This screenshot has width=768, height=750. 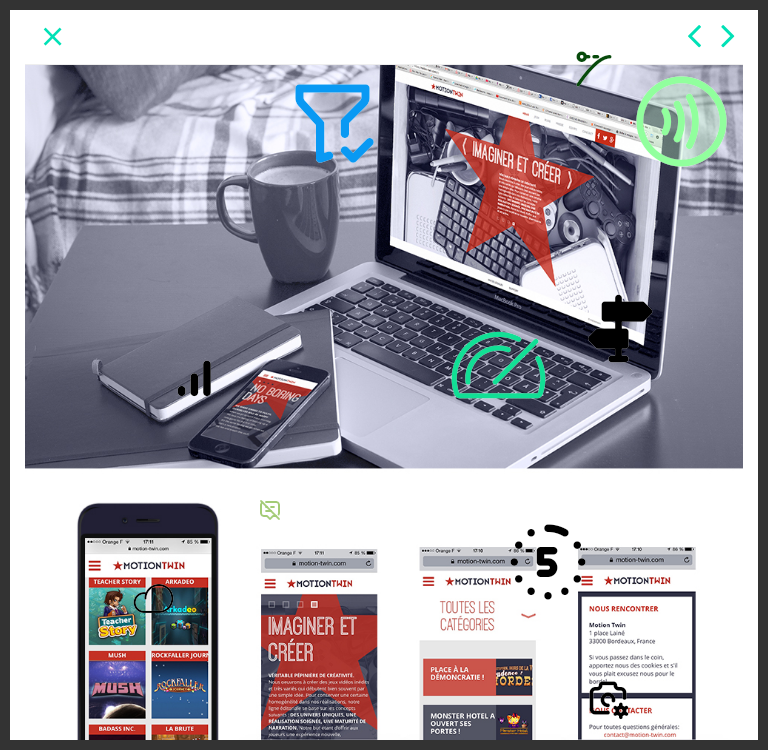 I want to click on view speed or performance metrics, so click(x=498, y=368).